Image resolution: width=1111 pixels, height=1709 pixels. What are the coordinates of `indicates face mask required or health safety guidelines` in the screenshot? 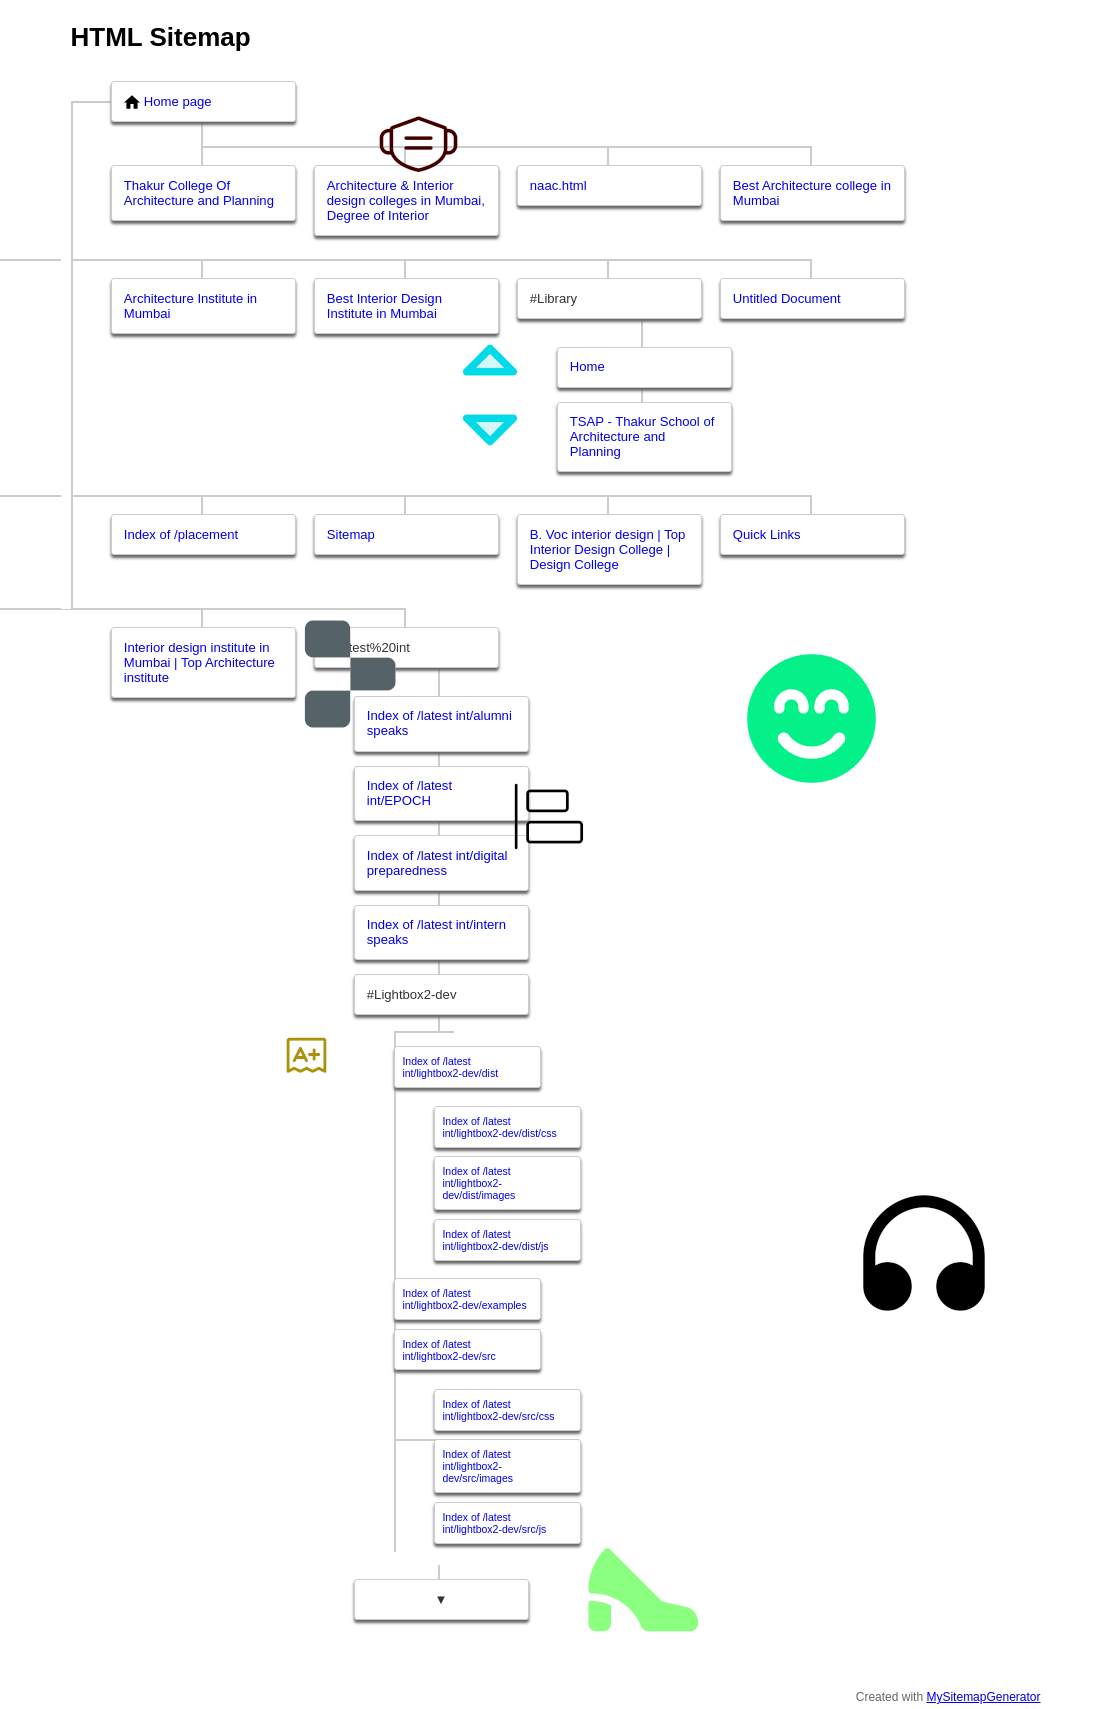 It's located at (418, 145).